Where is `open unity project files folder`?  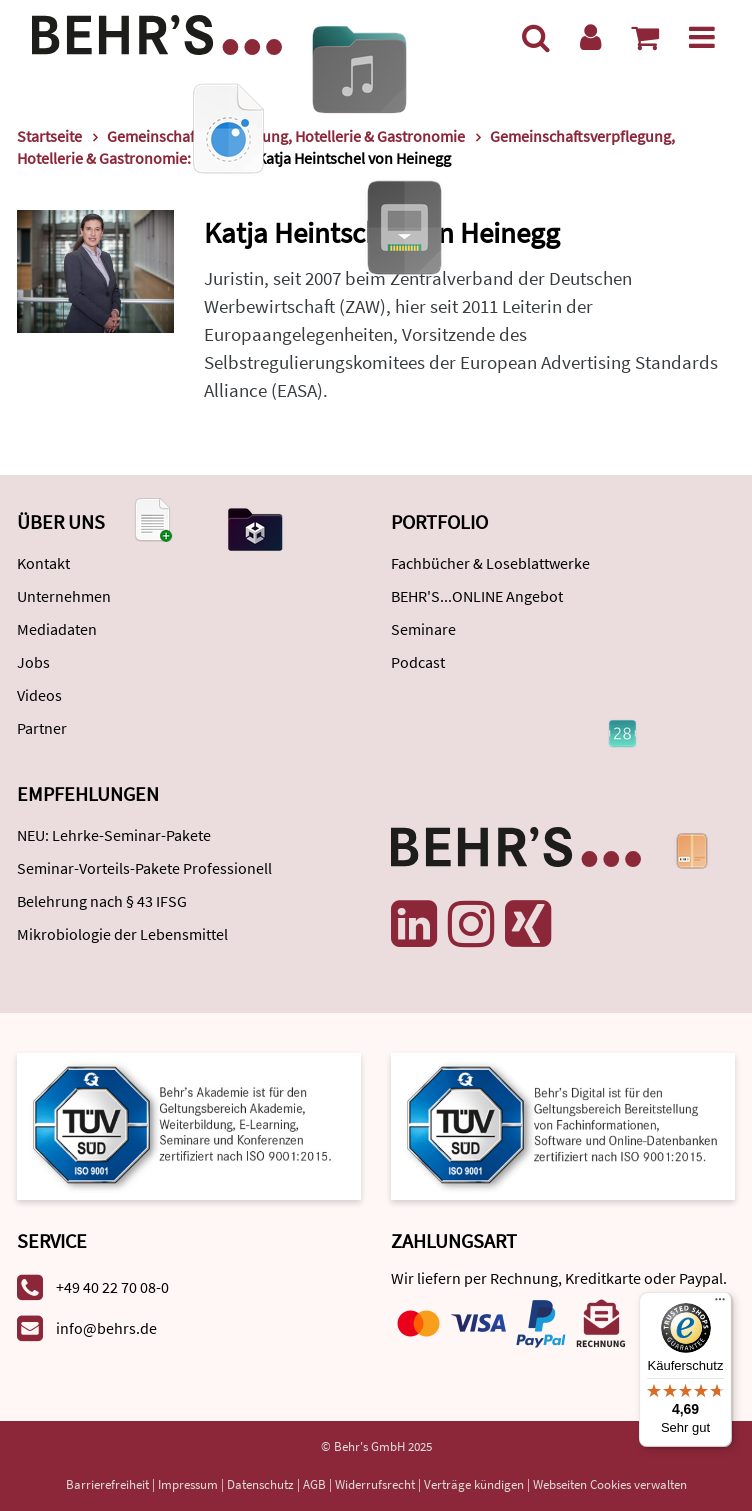
open unity project files folder is located at coordinates (255, 531).